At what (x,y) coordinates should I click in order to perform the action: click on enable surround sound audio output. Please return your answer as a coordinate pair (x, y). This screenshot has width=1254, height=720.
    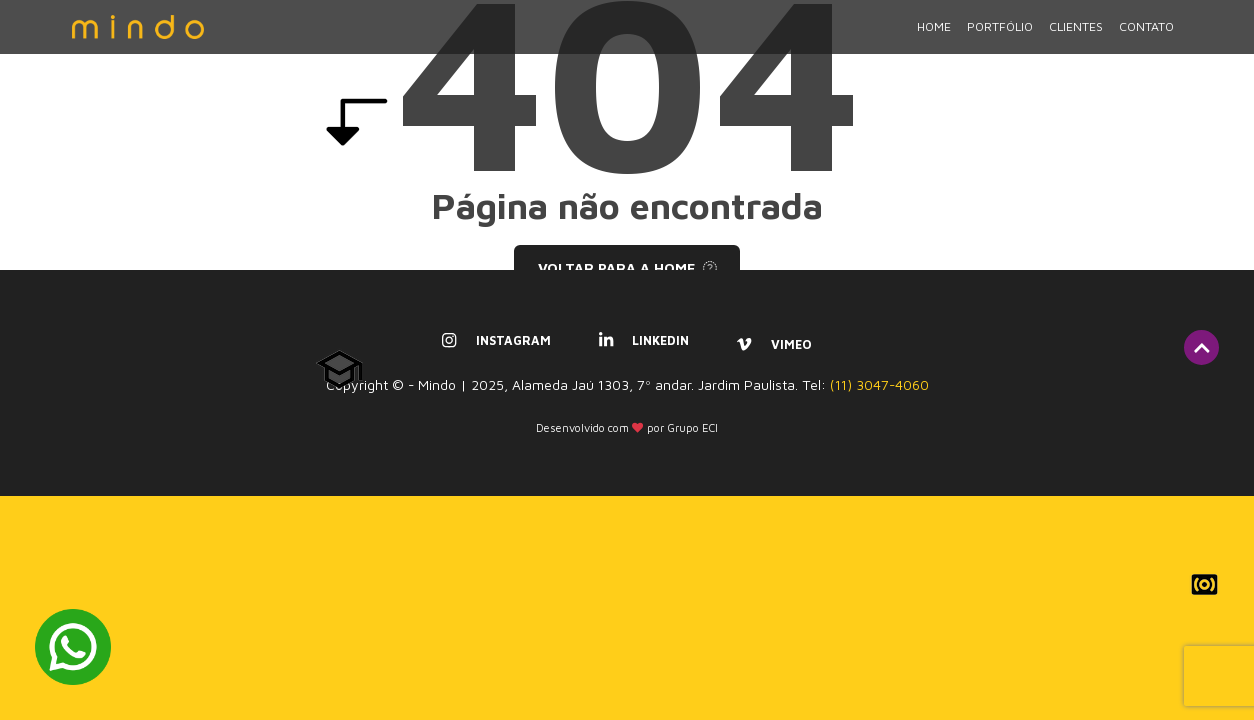
    Looking at the image, I should click on (1204, 584).